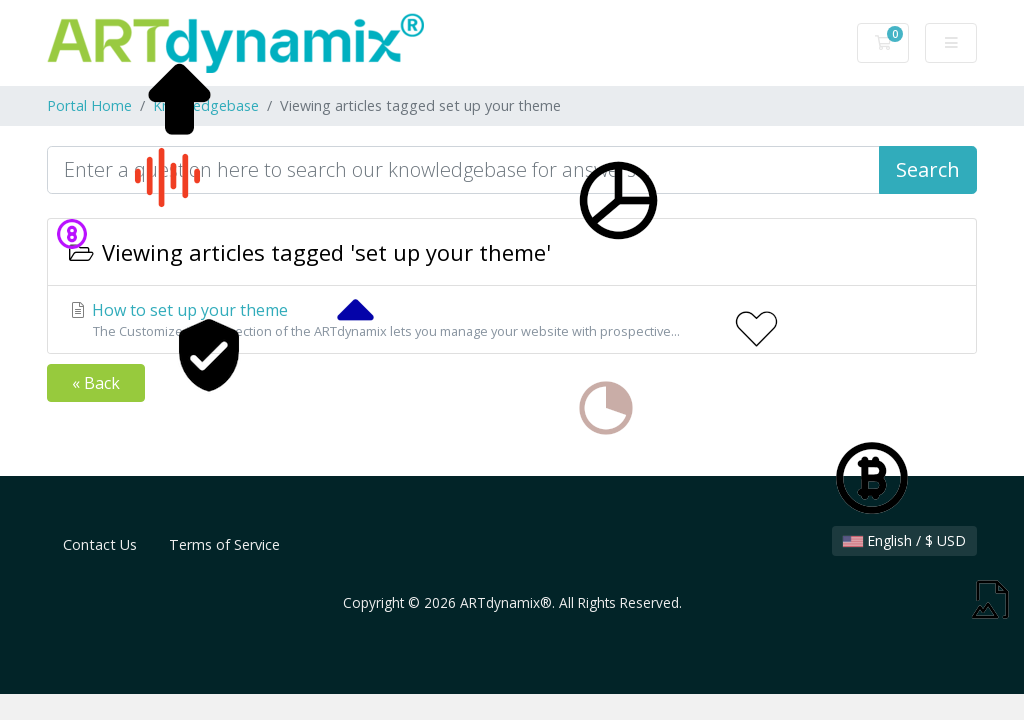  I want to click on audio playback or sound visualization, so click(167, 177).